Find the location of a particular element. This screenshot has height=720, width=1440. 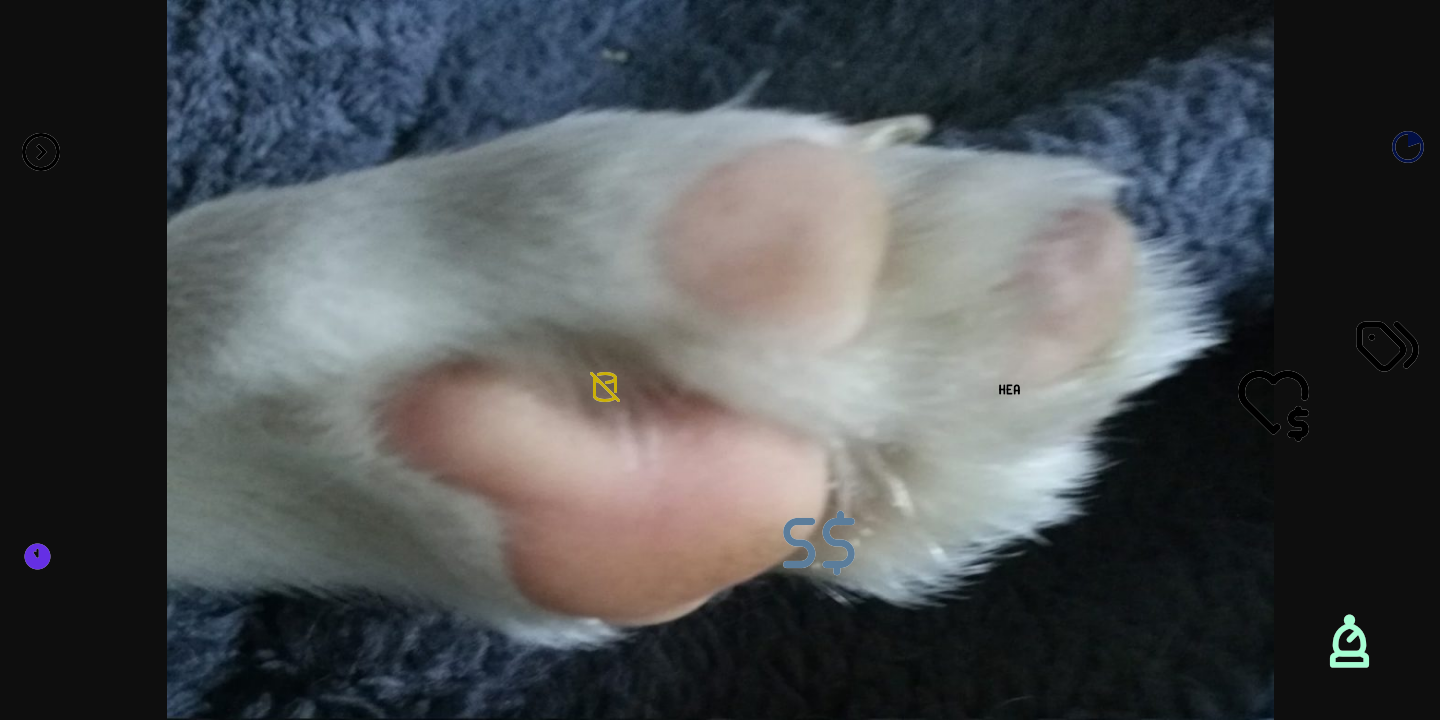

indicates time at 11 o'clock is located at coordinates (37, 556).